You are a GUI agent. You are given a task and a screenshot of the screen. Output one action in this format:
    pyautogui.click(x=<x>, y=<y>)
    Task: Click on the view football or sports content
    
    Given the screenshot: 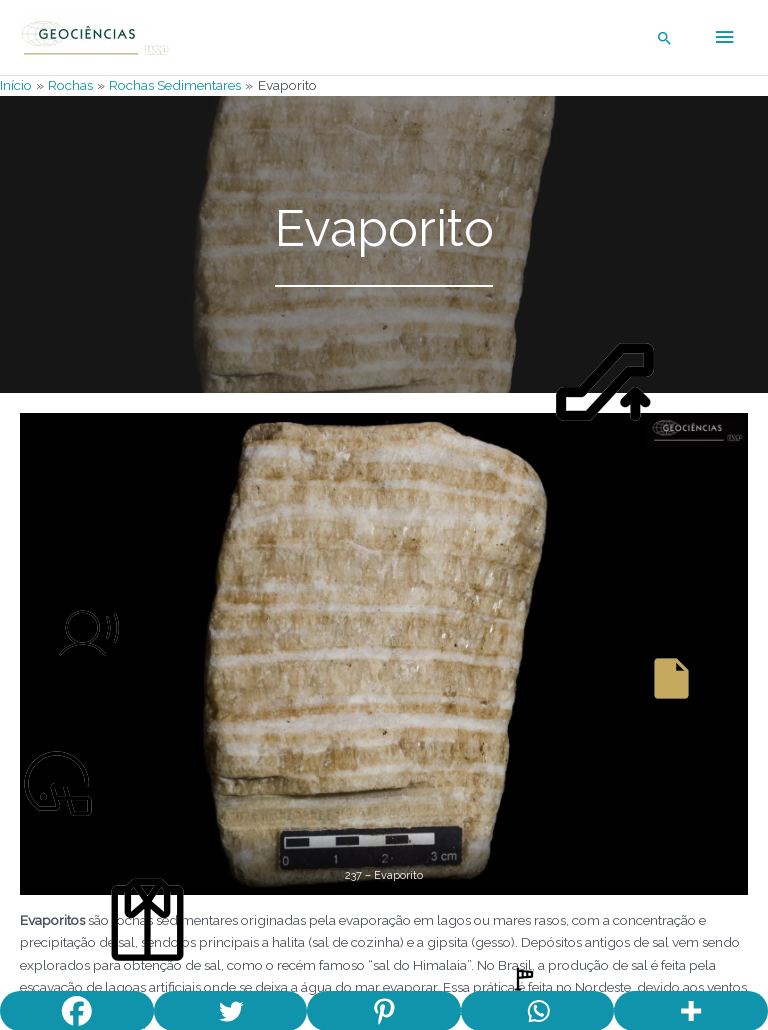 What is the action you would take?
    pyautogui.click(x=58, y=785)
    